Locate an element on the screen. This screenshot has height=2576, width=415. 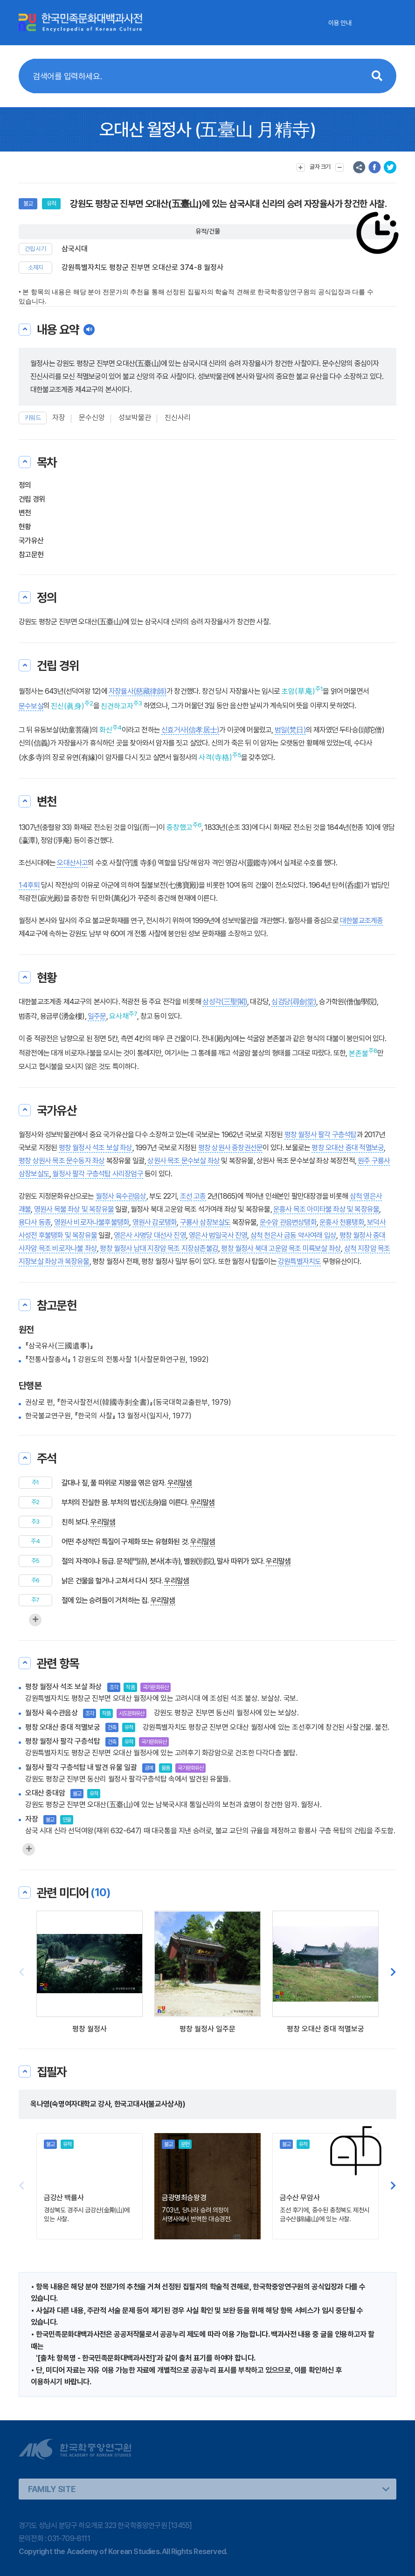
access your mailbox or inbox is located at coordinates (356, 2152).